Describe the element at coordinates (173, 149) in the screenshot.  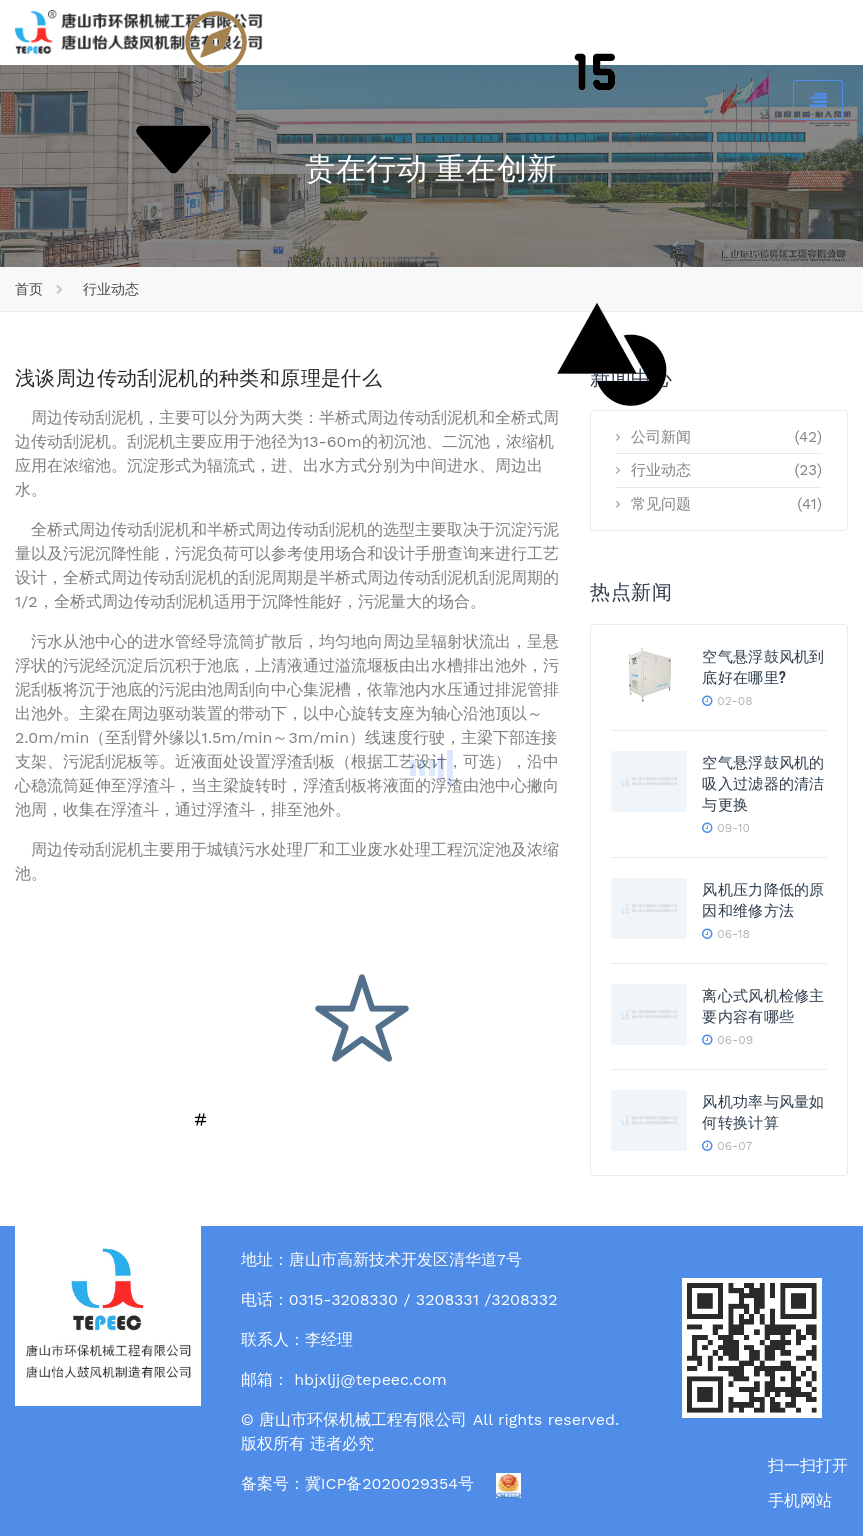
I see `expand a dropdown menu` at that location.